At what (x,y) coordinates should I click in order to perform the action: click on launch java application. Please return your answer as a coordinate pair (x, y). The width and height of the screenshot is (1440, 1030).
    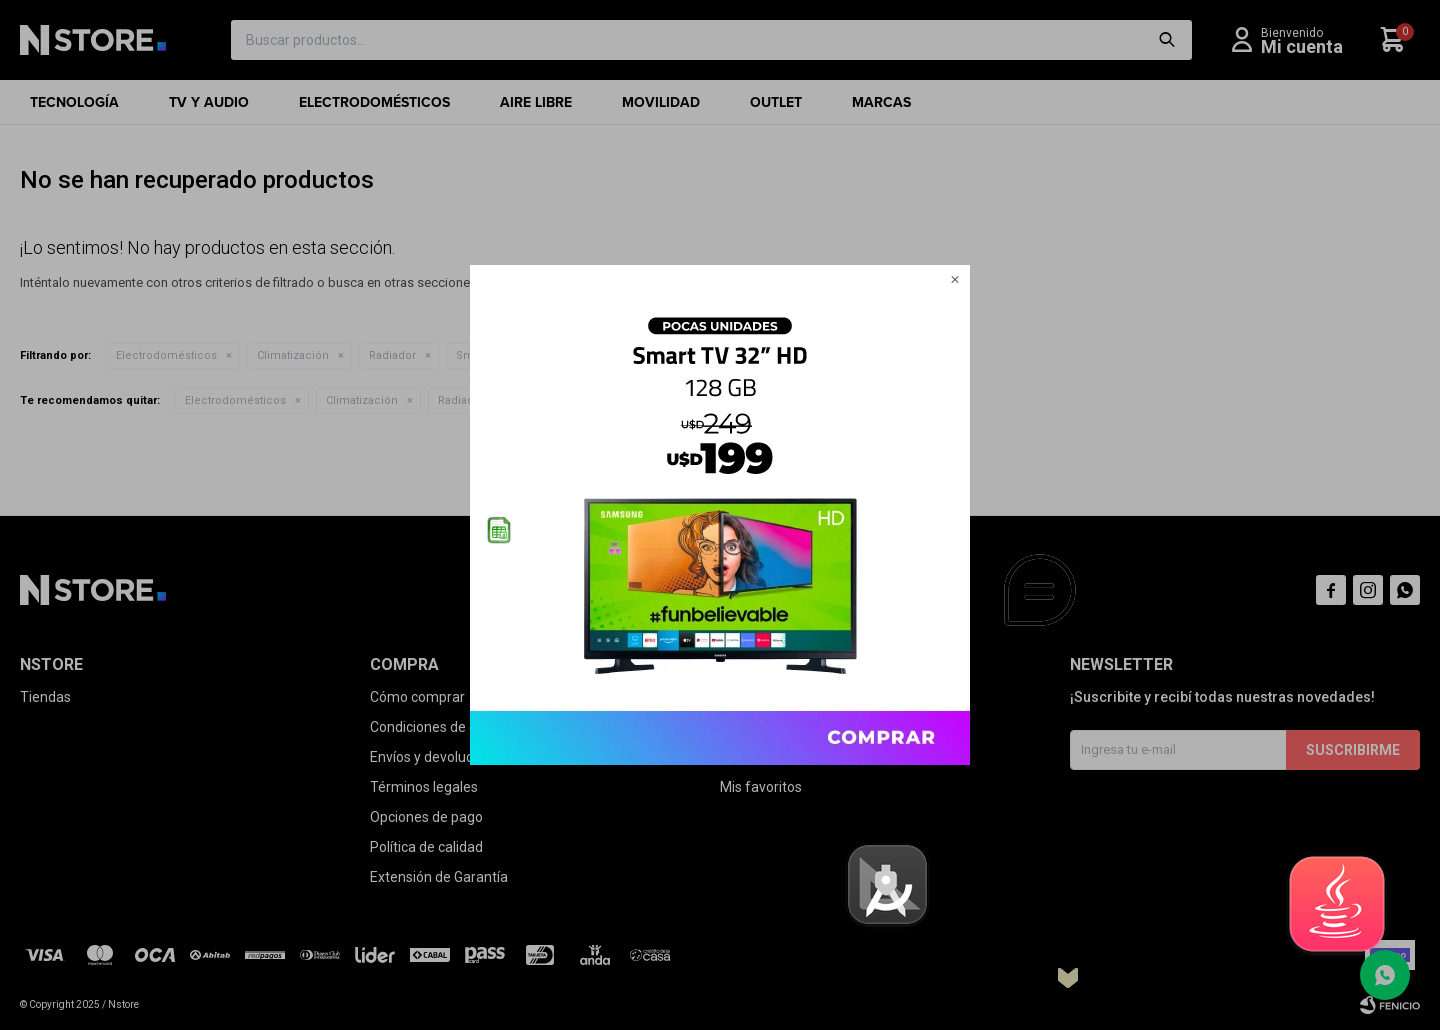
    Looking at the image, I should click on (1337, 904).